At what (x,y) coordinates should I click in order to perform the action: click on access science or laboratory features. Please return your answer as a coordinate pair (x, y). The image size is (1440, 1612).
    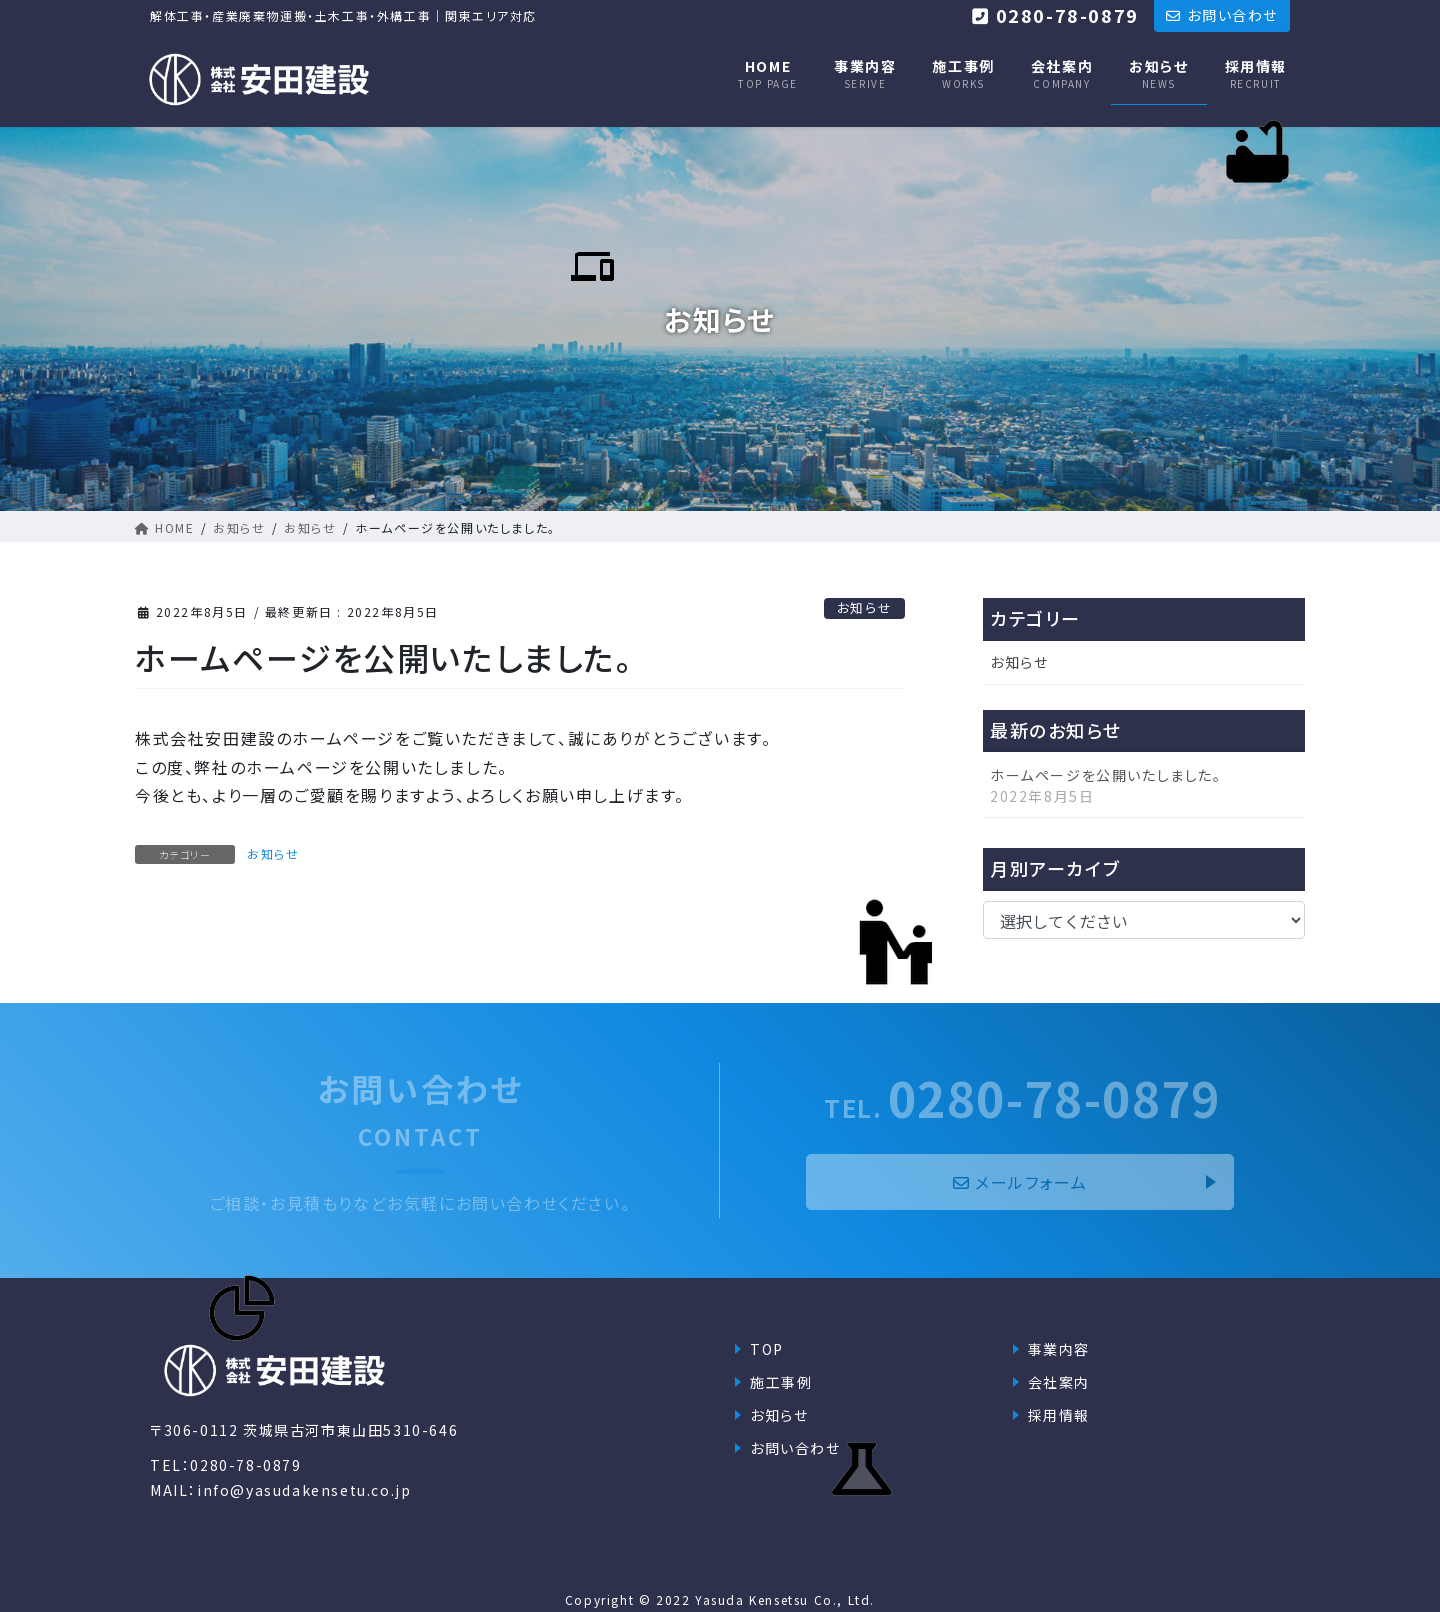
    Looking at the image, I should click on (862, 1469).